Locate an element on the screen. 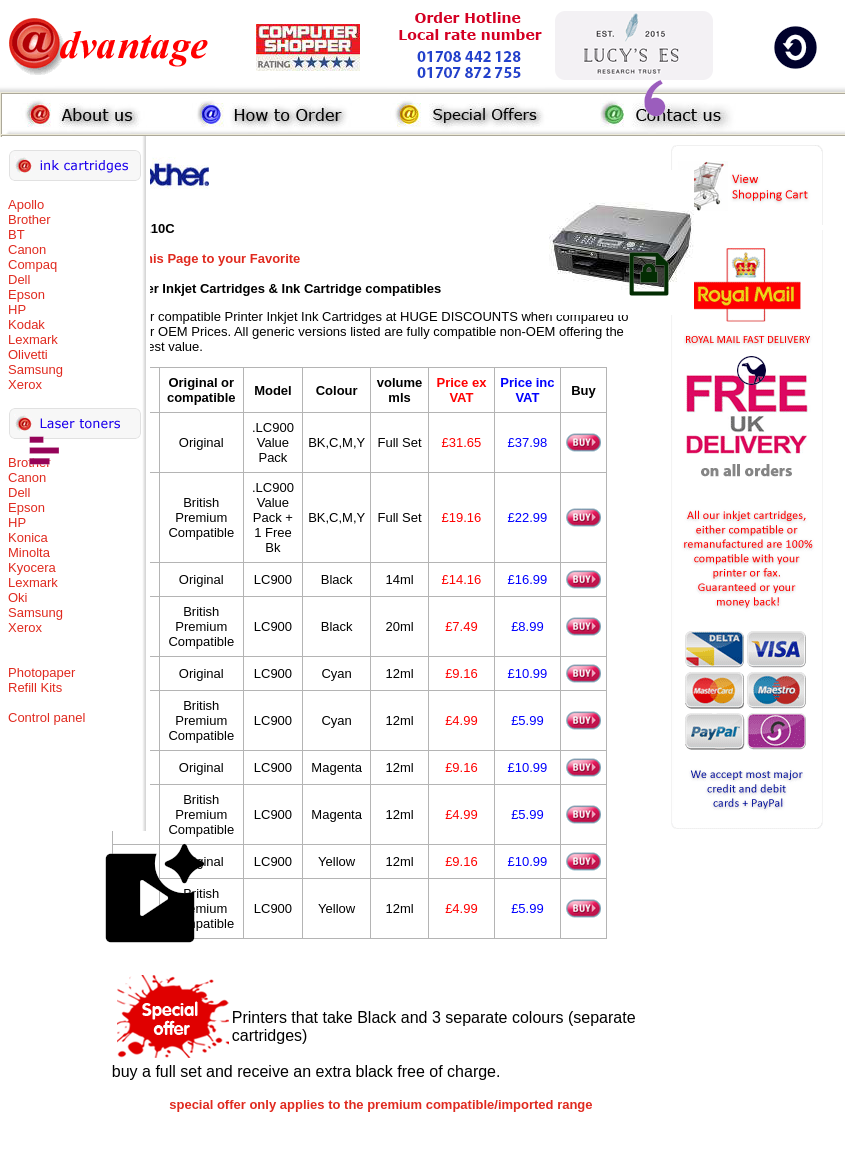  insert a block quote or citation is located at coordinates (655, 99).